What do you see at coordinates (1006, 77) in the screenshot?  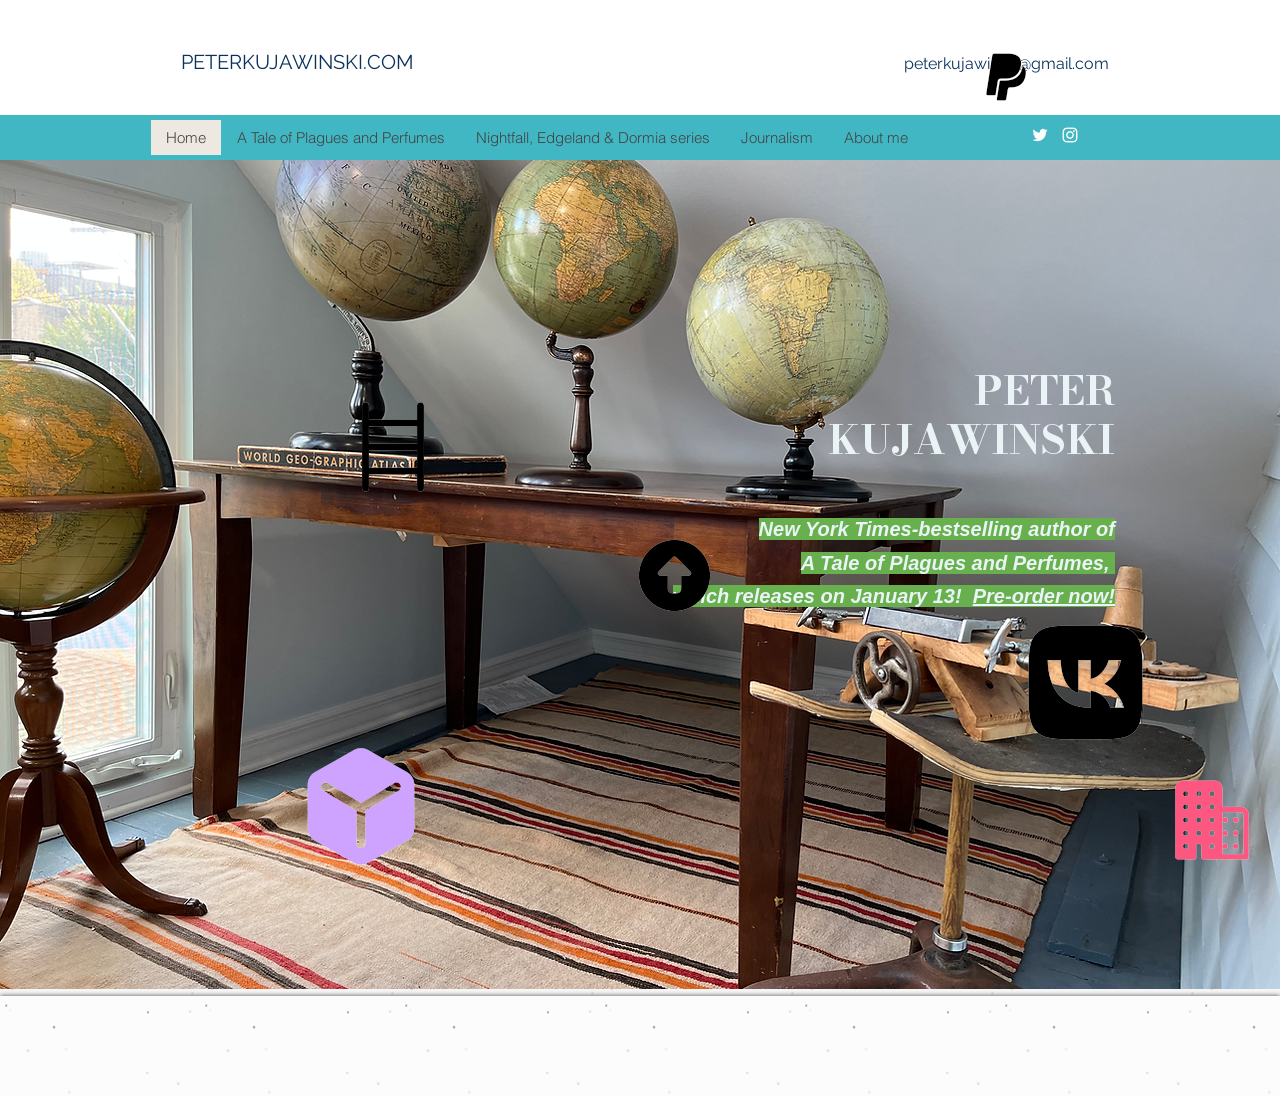 I see `pay with PayPal` at bounding box center [1006, 77].